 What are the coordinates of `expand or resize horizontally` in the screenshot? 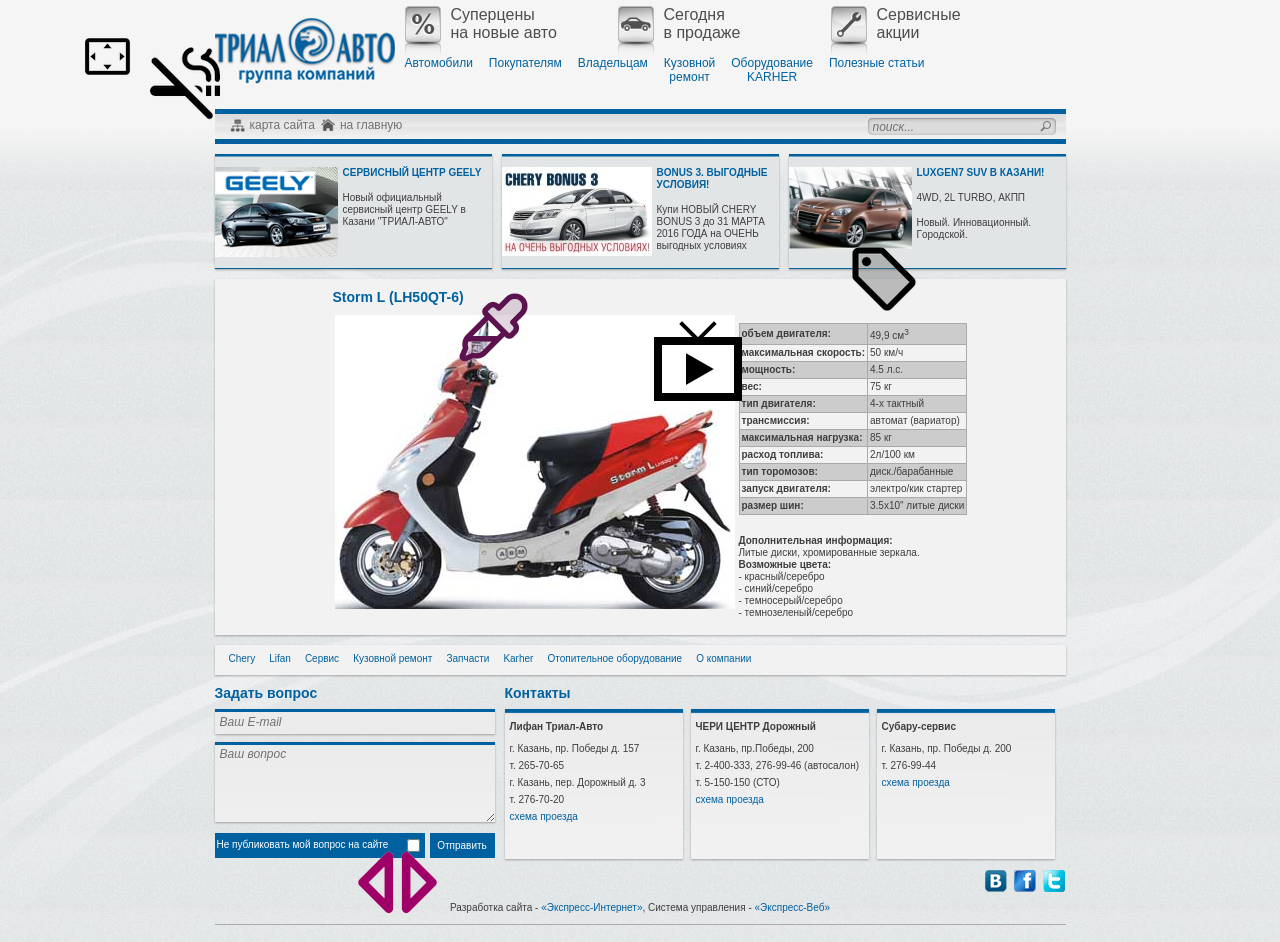 It's located at (397, 882).